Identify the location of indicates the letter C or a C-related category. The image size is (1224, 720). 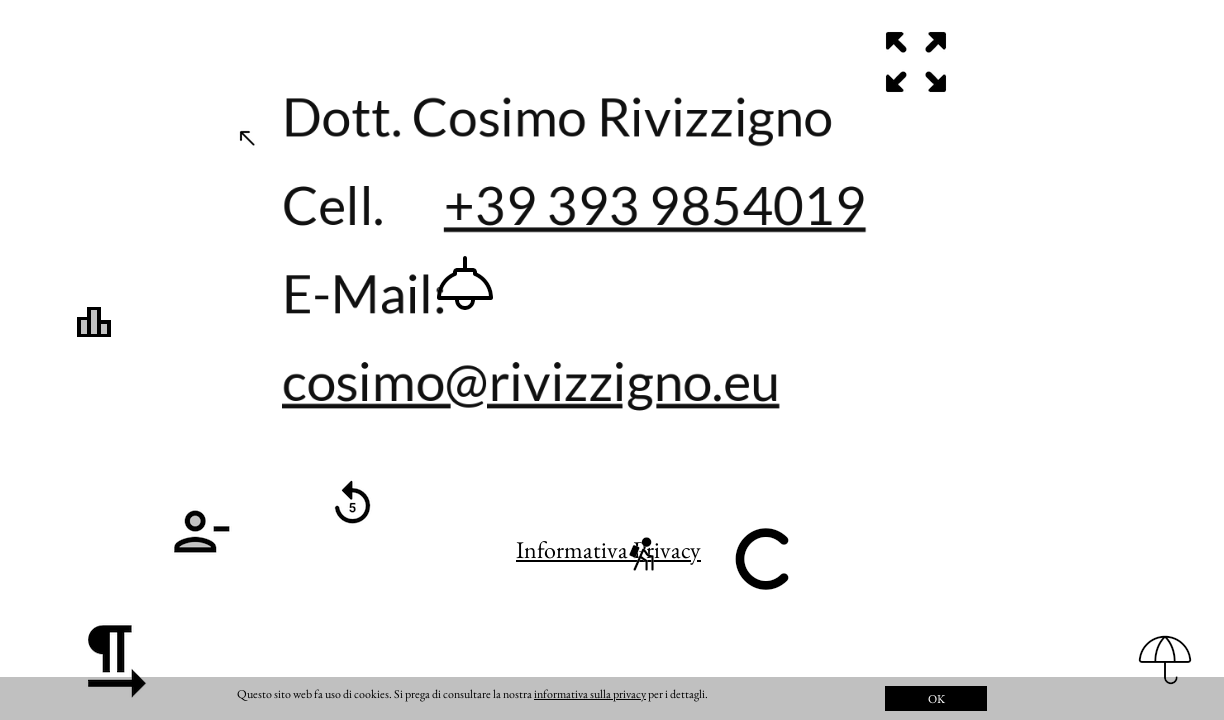
(762, 559).